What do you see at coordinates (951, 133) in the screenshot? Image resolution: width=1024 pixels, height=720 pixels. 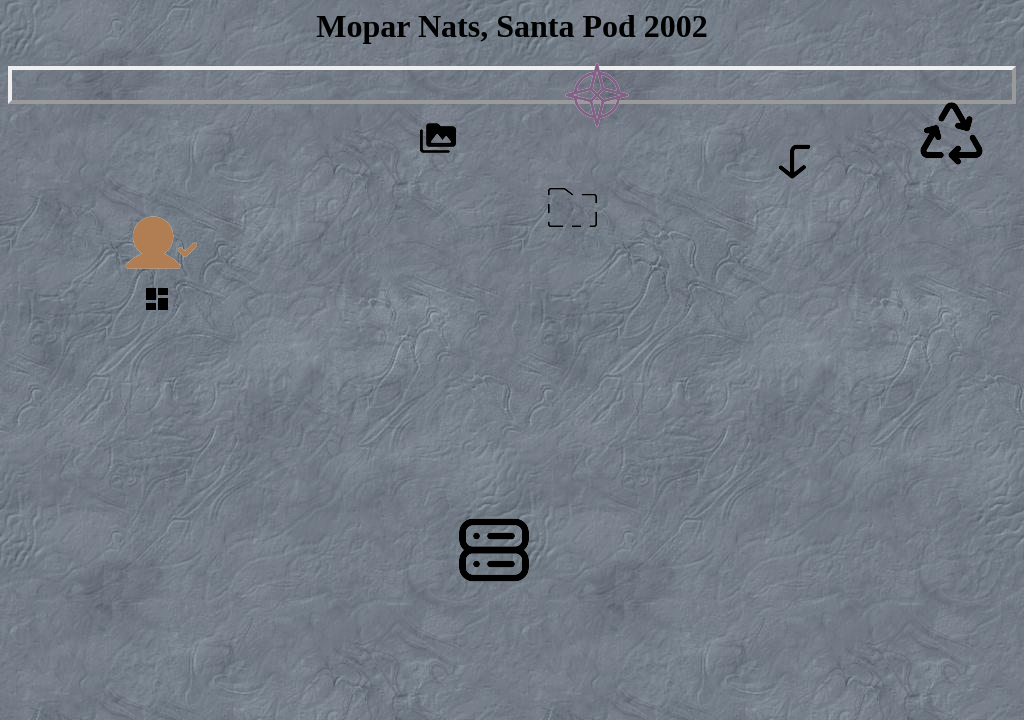 I see `recycle or move item to trash` at bounding box center [951, 133].